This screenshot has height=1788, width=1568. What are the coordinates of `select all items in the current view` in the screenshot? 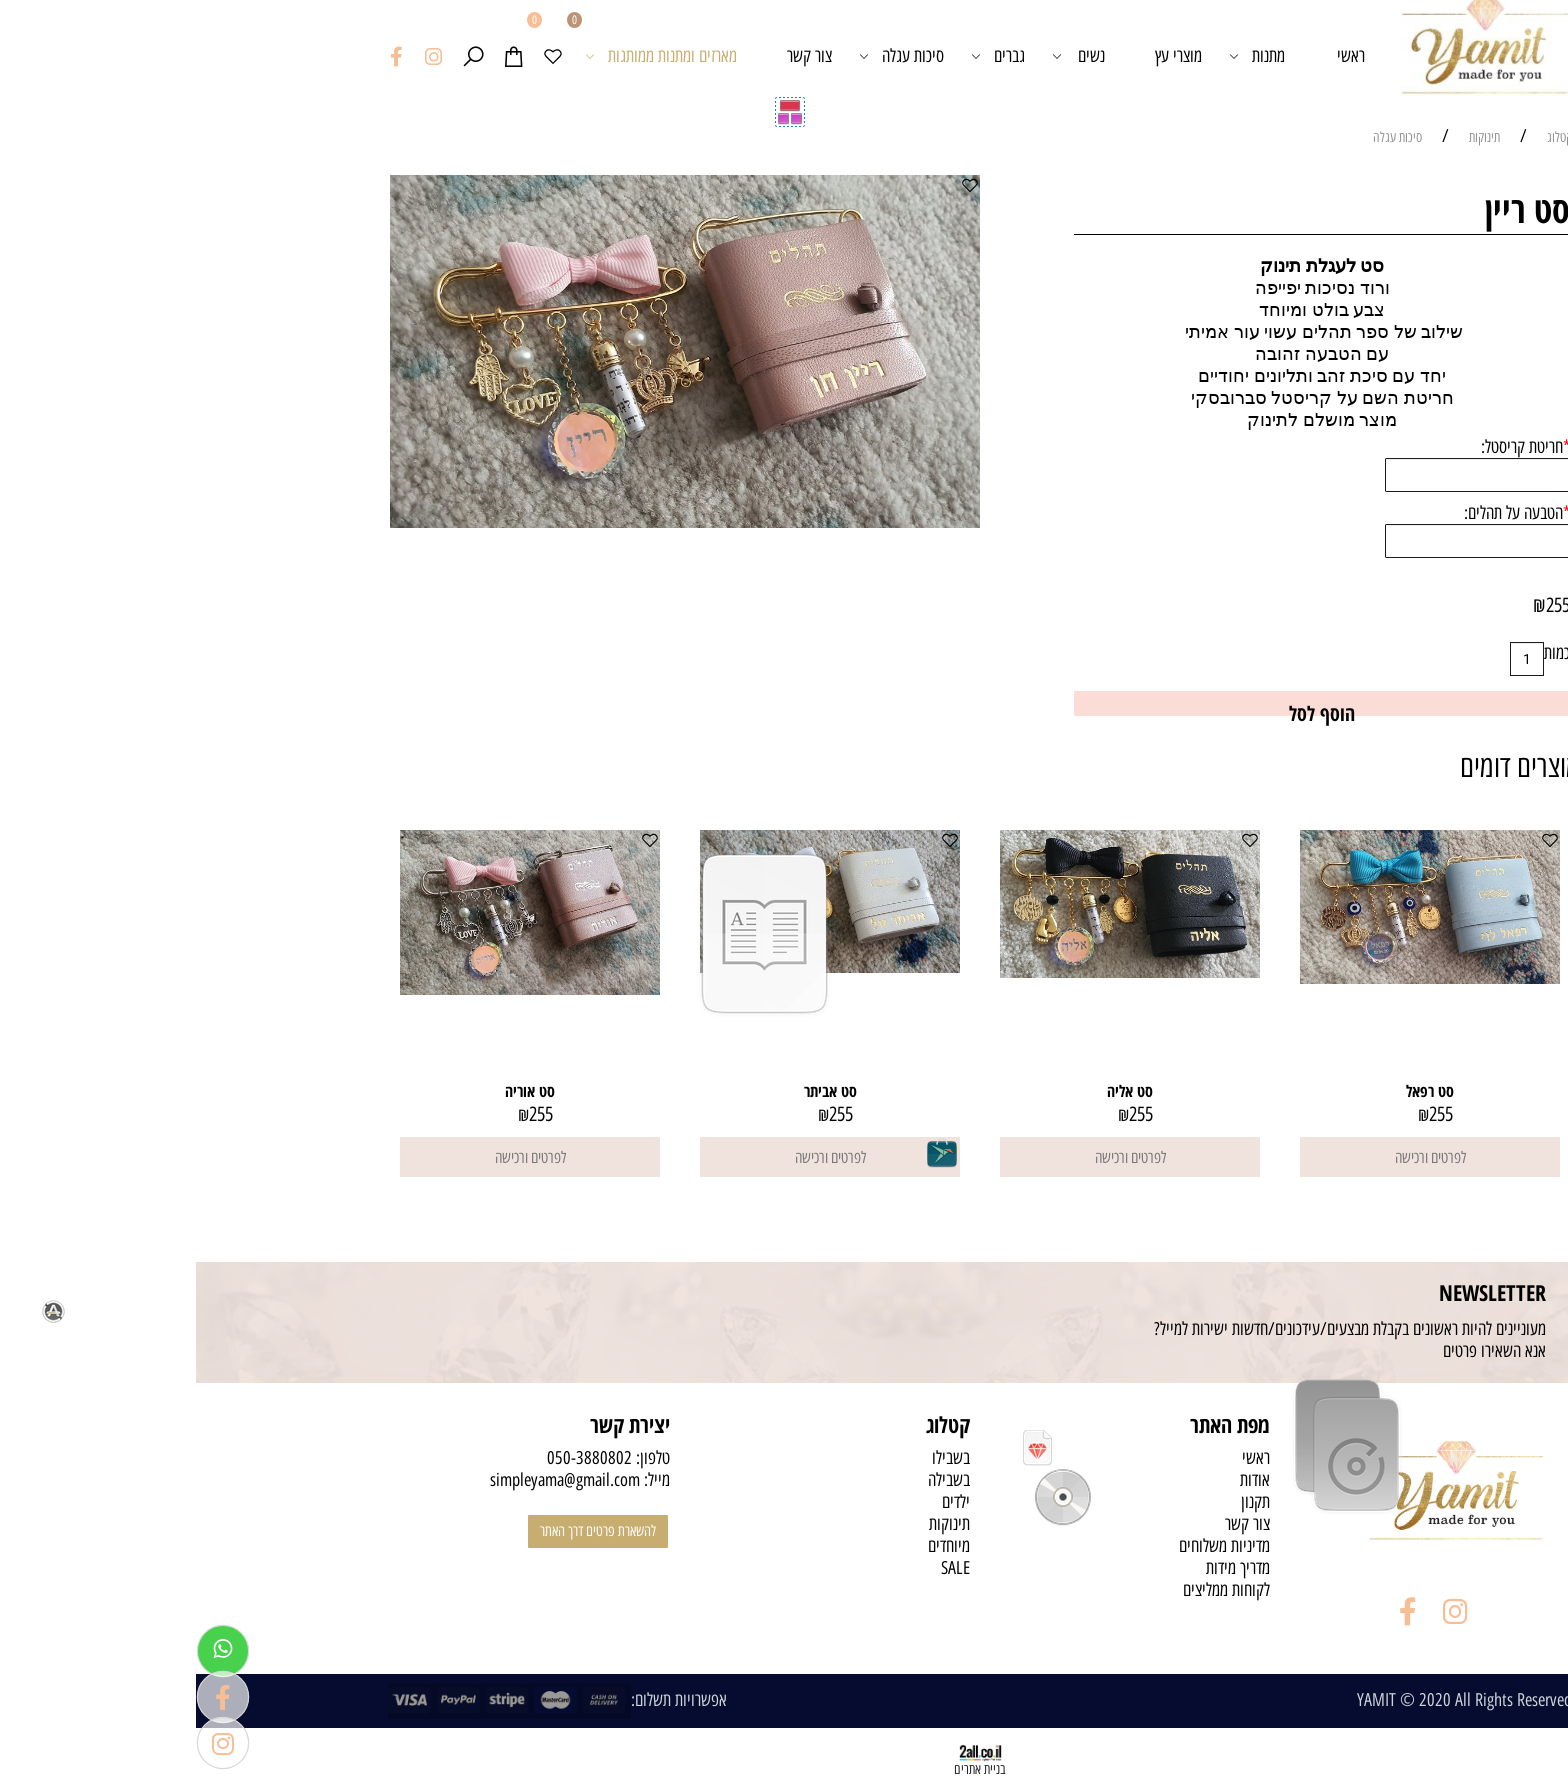 It's located at (790, 112).